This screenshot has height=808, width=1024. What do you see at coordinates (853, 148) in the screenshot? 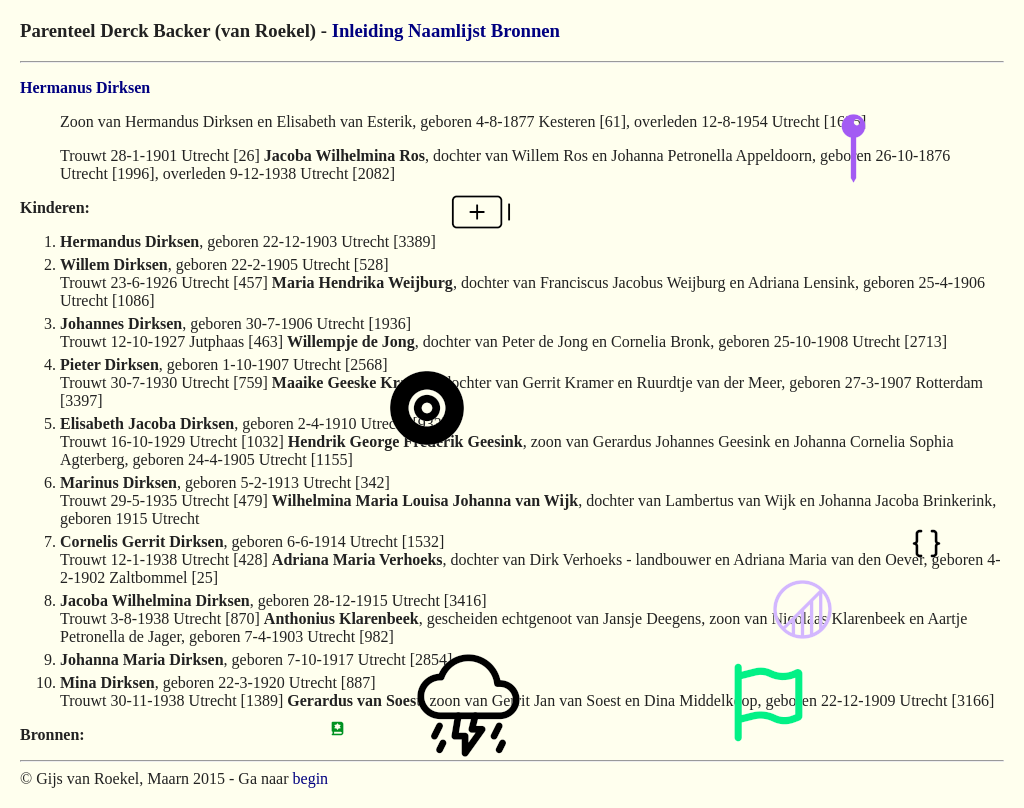
I see `mark a location on the map` at bounding box center [853, 148].